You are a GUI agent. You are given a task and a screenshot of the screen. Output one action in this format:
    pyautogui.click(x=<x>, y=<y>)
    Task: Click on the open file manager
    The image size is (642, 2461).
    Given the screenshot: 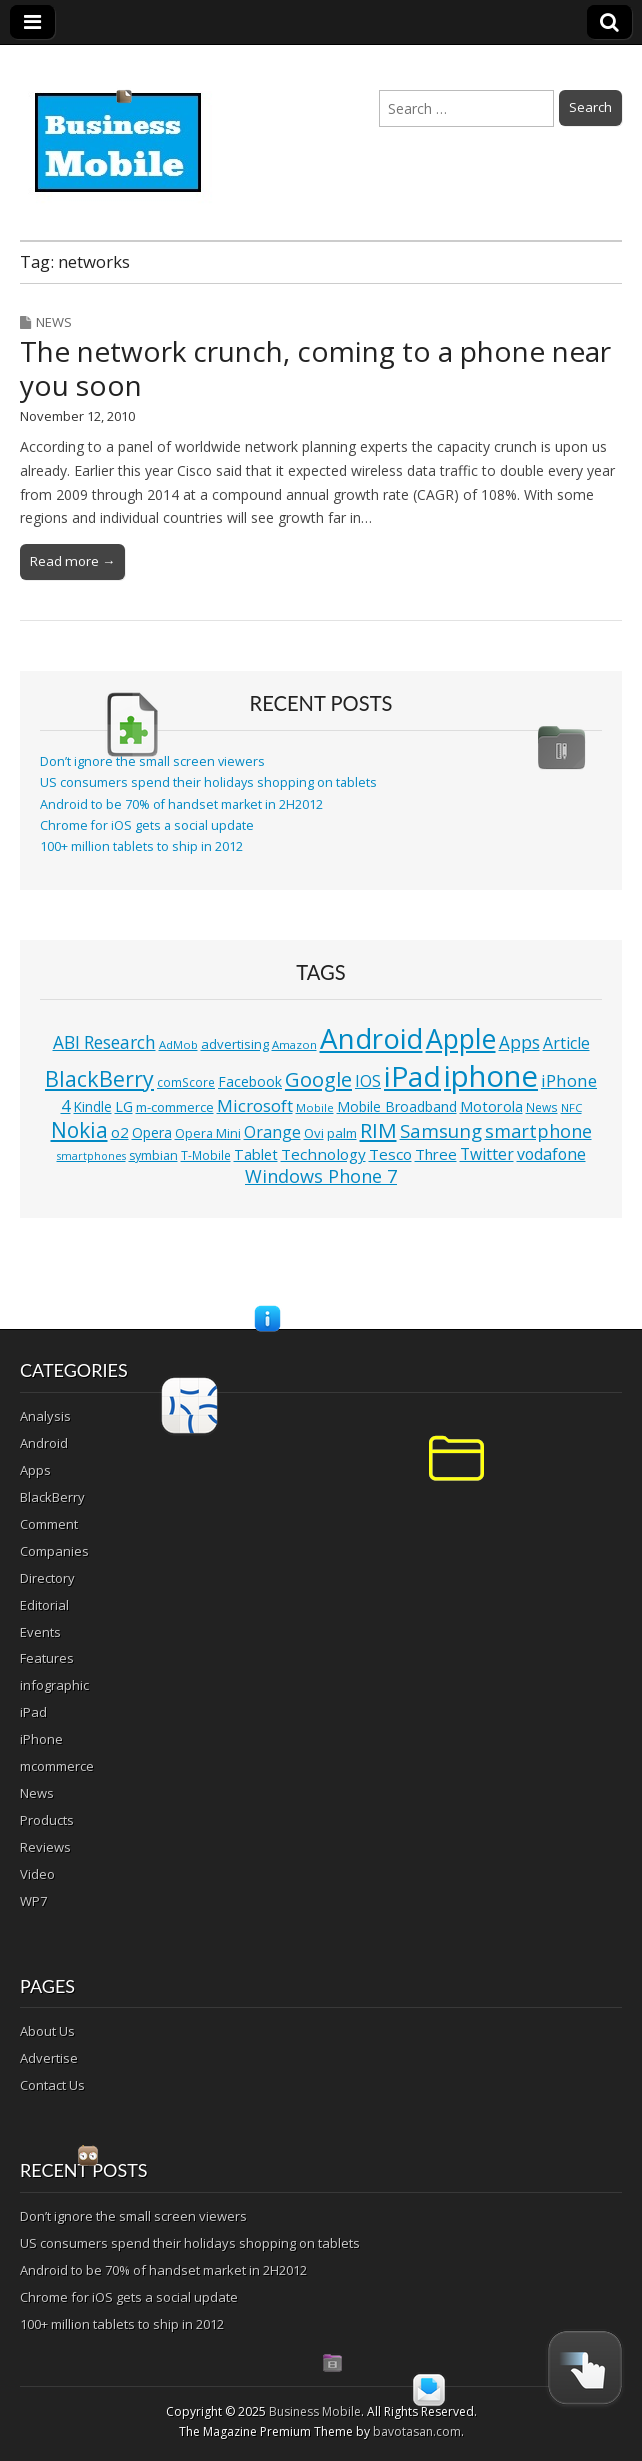 What is the action you would take?
    pyautogui.click(x=456, y=1456)
    